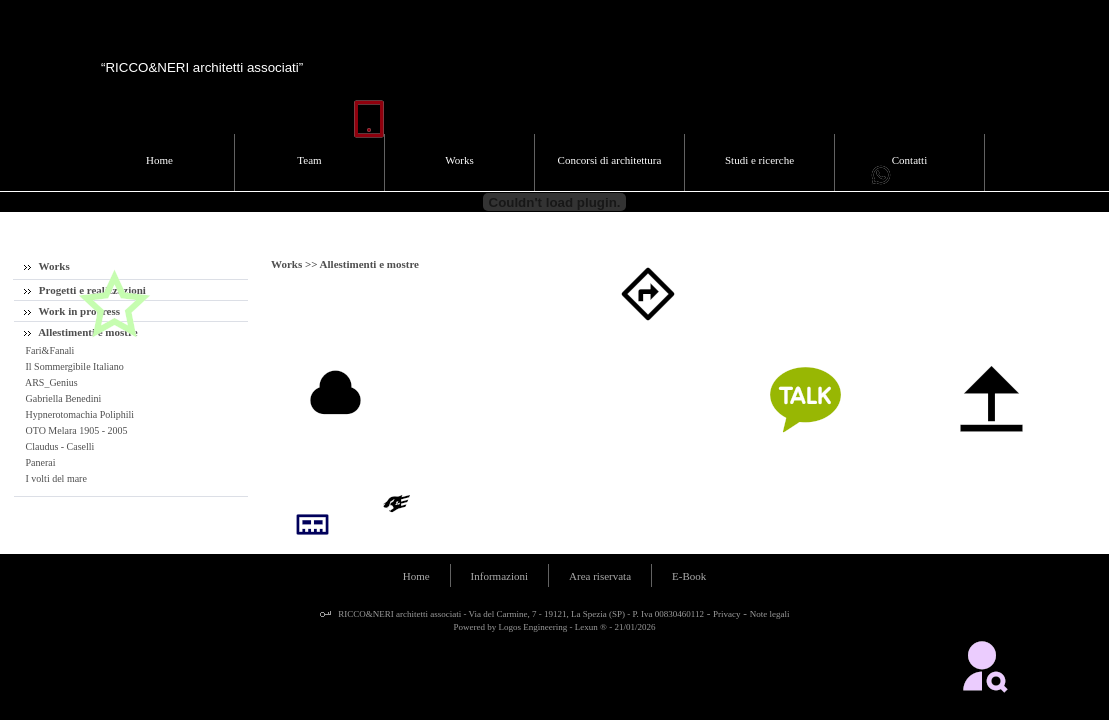  Describe the element at coordinates (312, 524) in the screenshot. I see `view RAM or memory usage` at that location.